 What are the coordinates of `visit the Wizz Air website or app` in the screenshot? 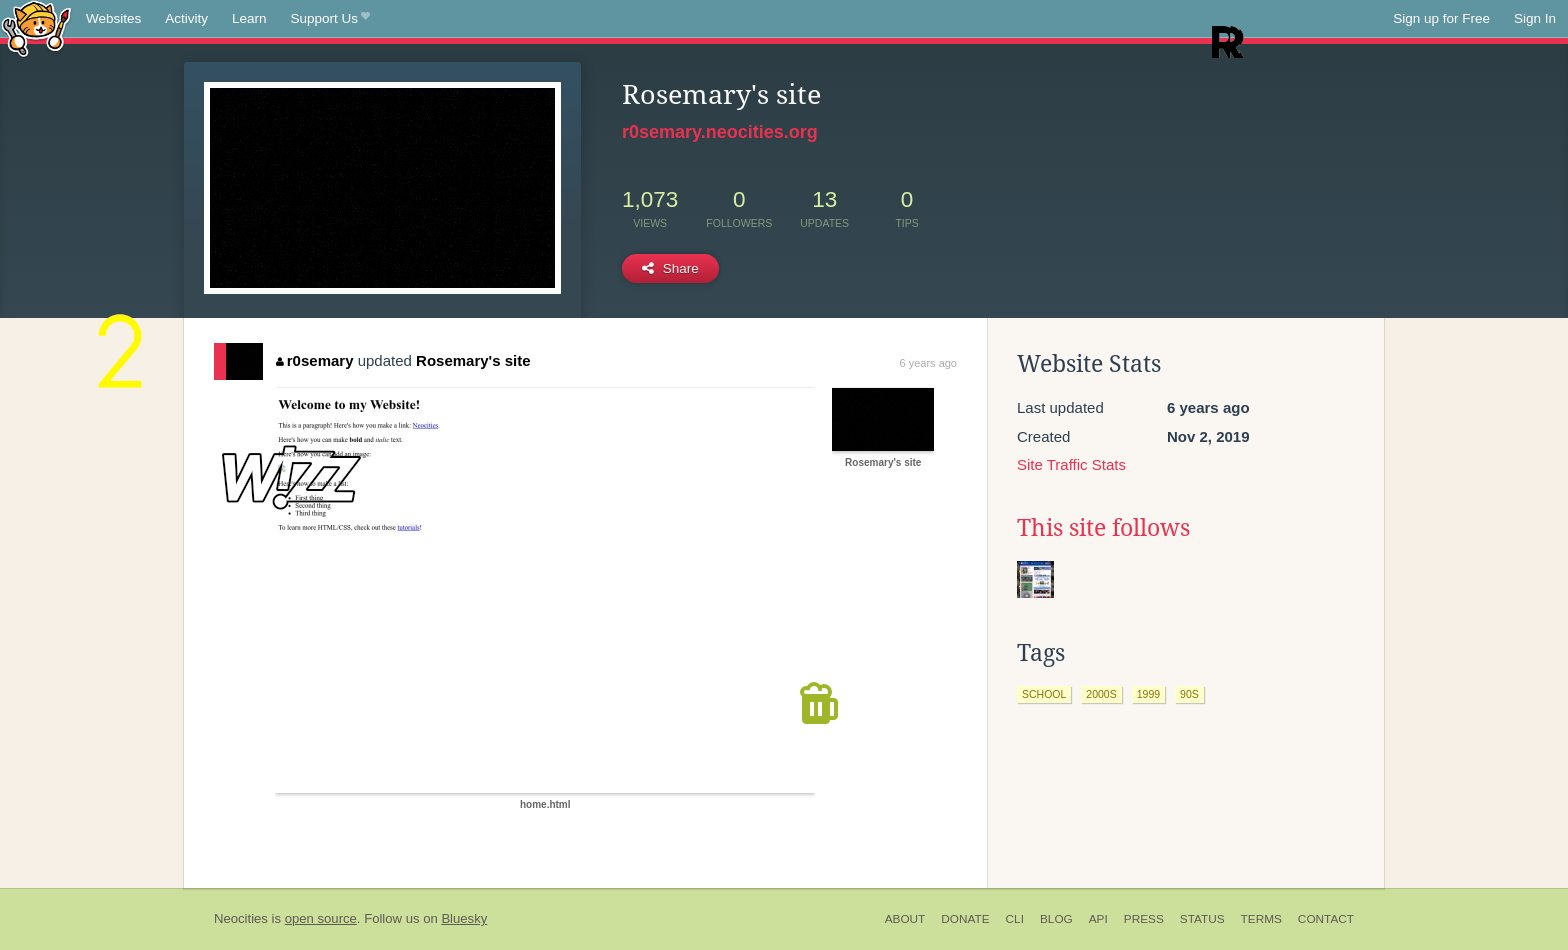 It's located at (291, 477).